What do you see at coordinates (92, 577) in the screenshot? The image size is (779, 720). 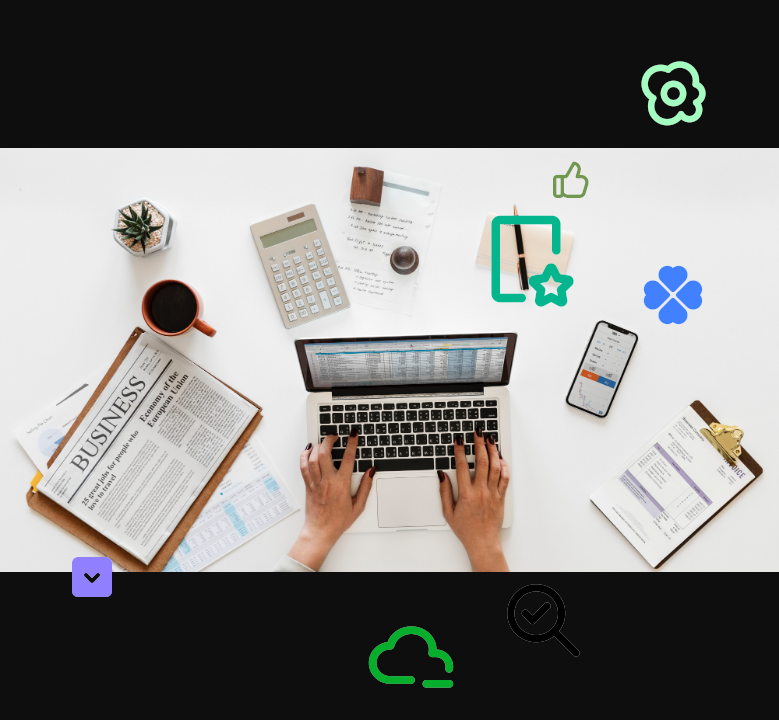 I see `expand dropdown menu or content` at bounding box center [92, 577].